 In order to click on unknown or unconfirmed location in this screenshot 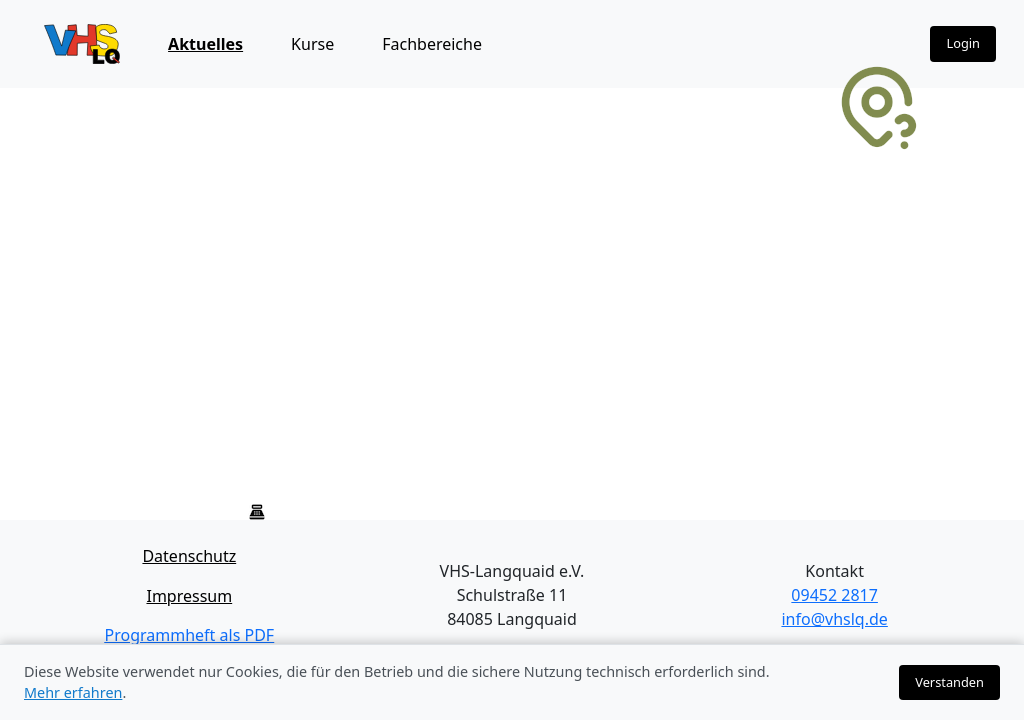, I will do `click(877, 106)`.